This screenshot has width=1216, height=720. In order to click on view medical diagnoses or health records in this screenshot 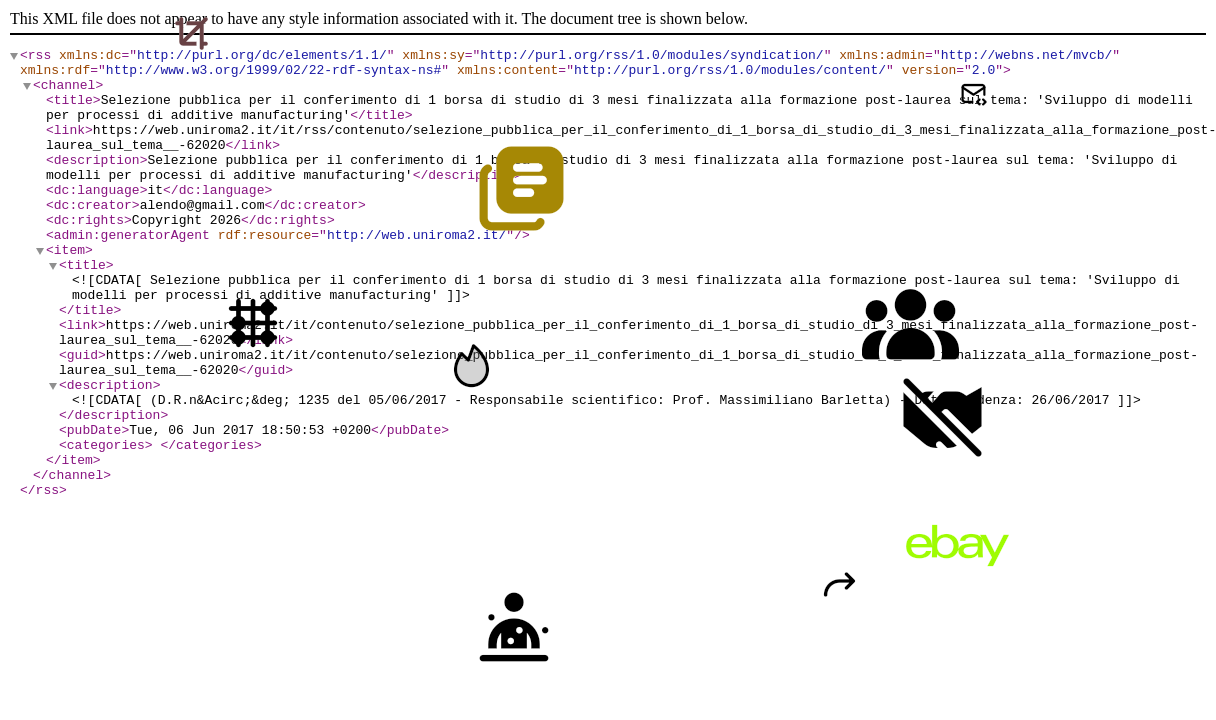, I will do `click(514, 627)`.